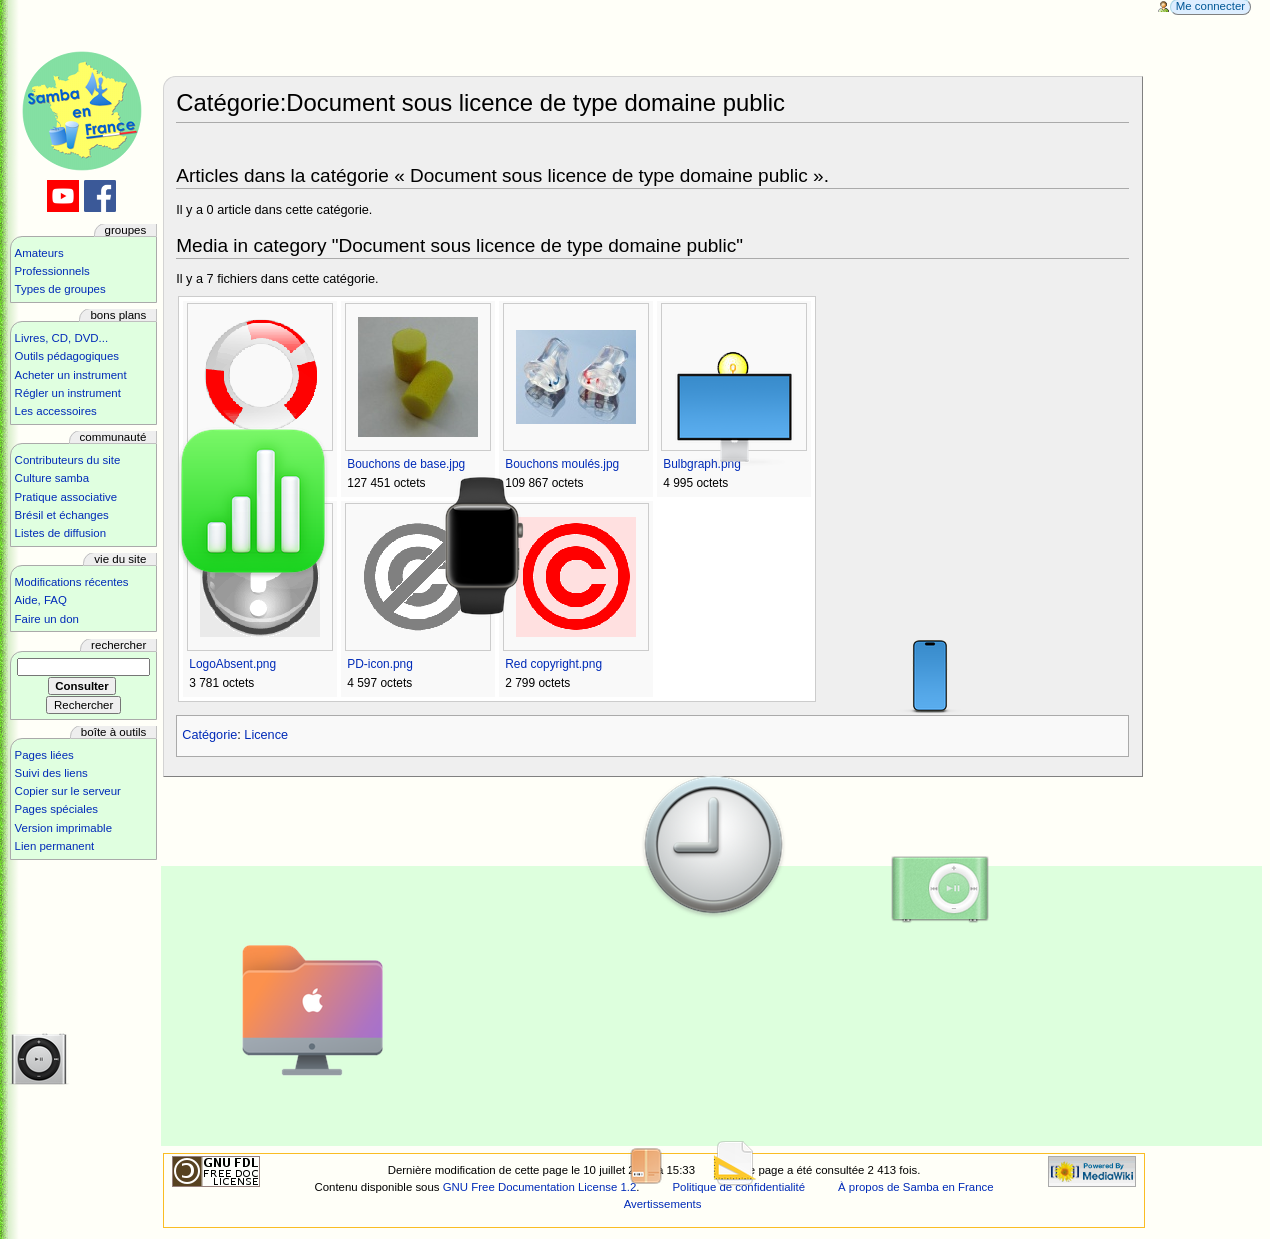  What do you see at coordinates (734, 411) in the screenshot?
I see `apple studio display monitor` at bounding box center [734, 411].